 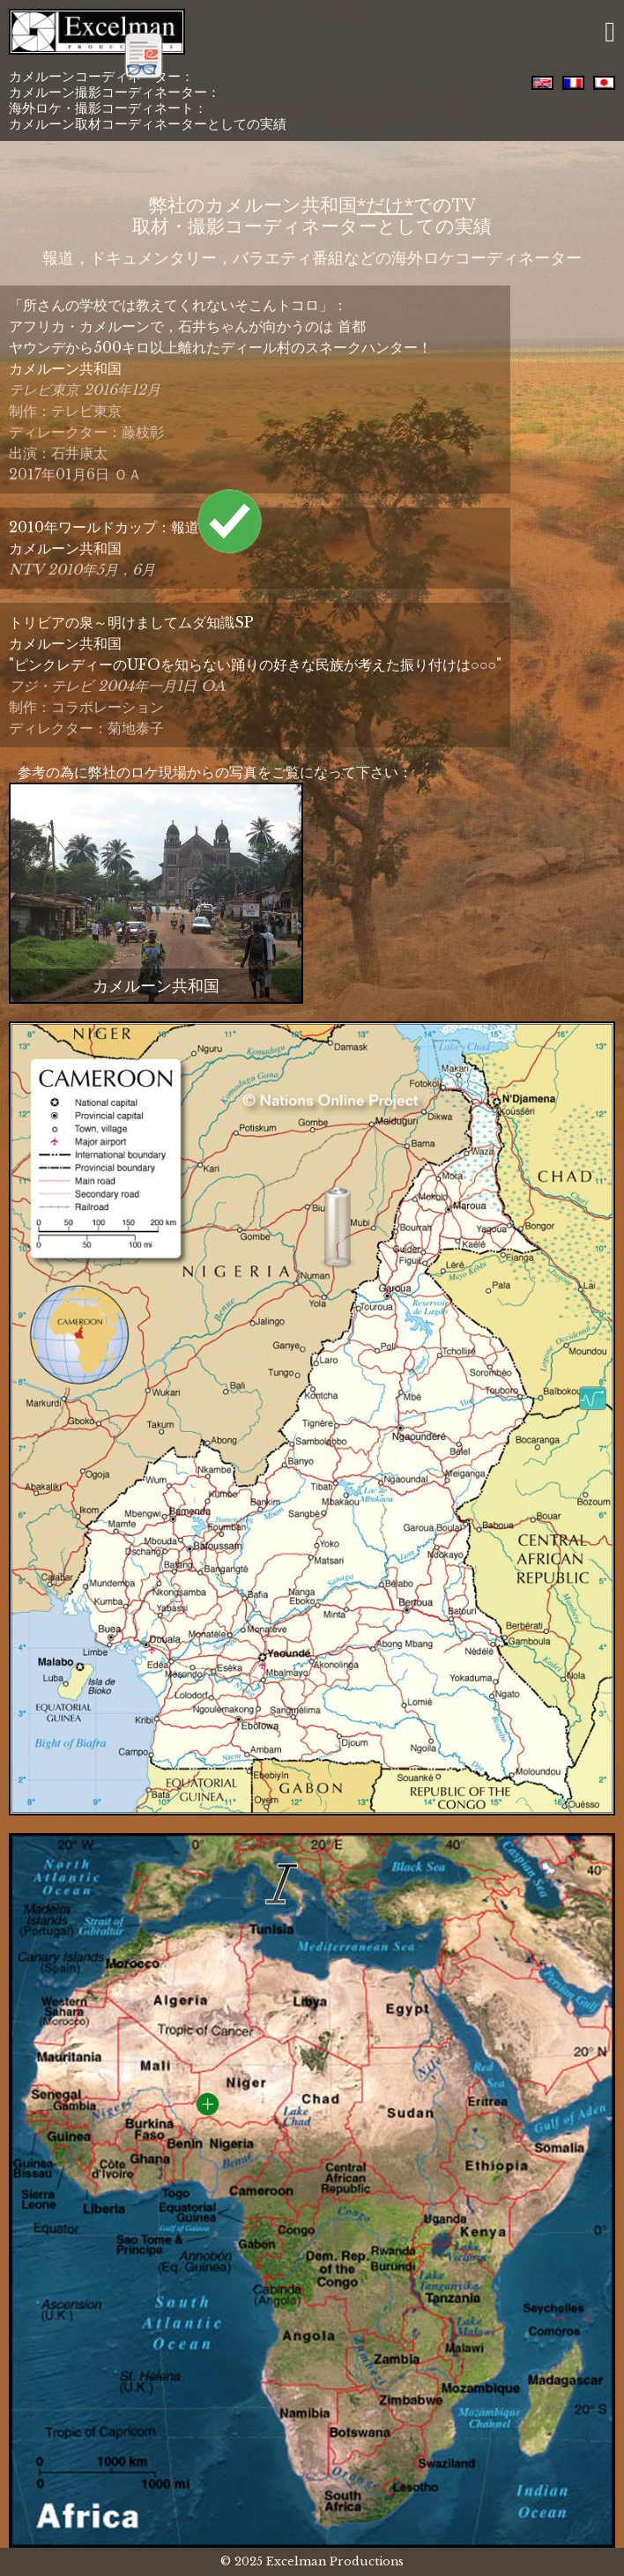 I want to click on open system resource monitor, so click(x=592, y=1398).